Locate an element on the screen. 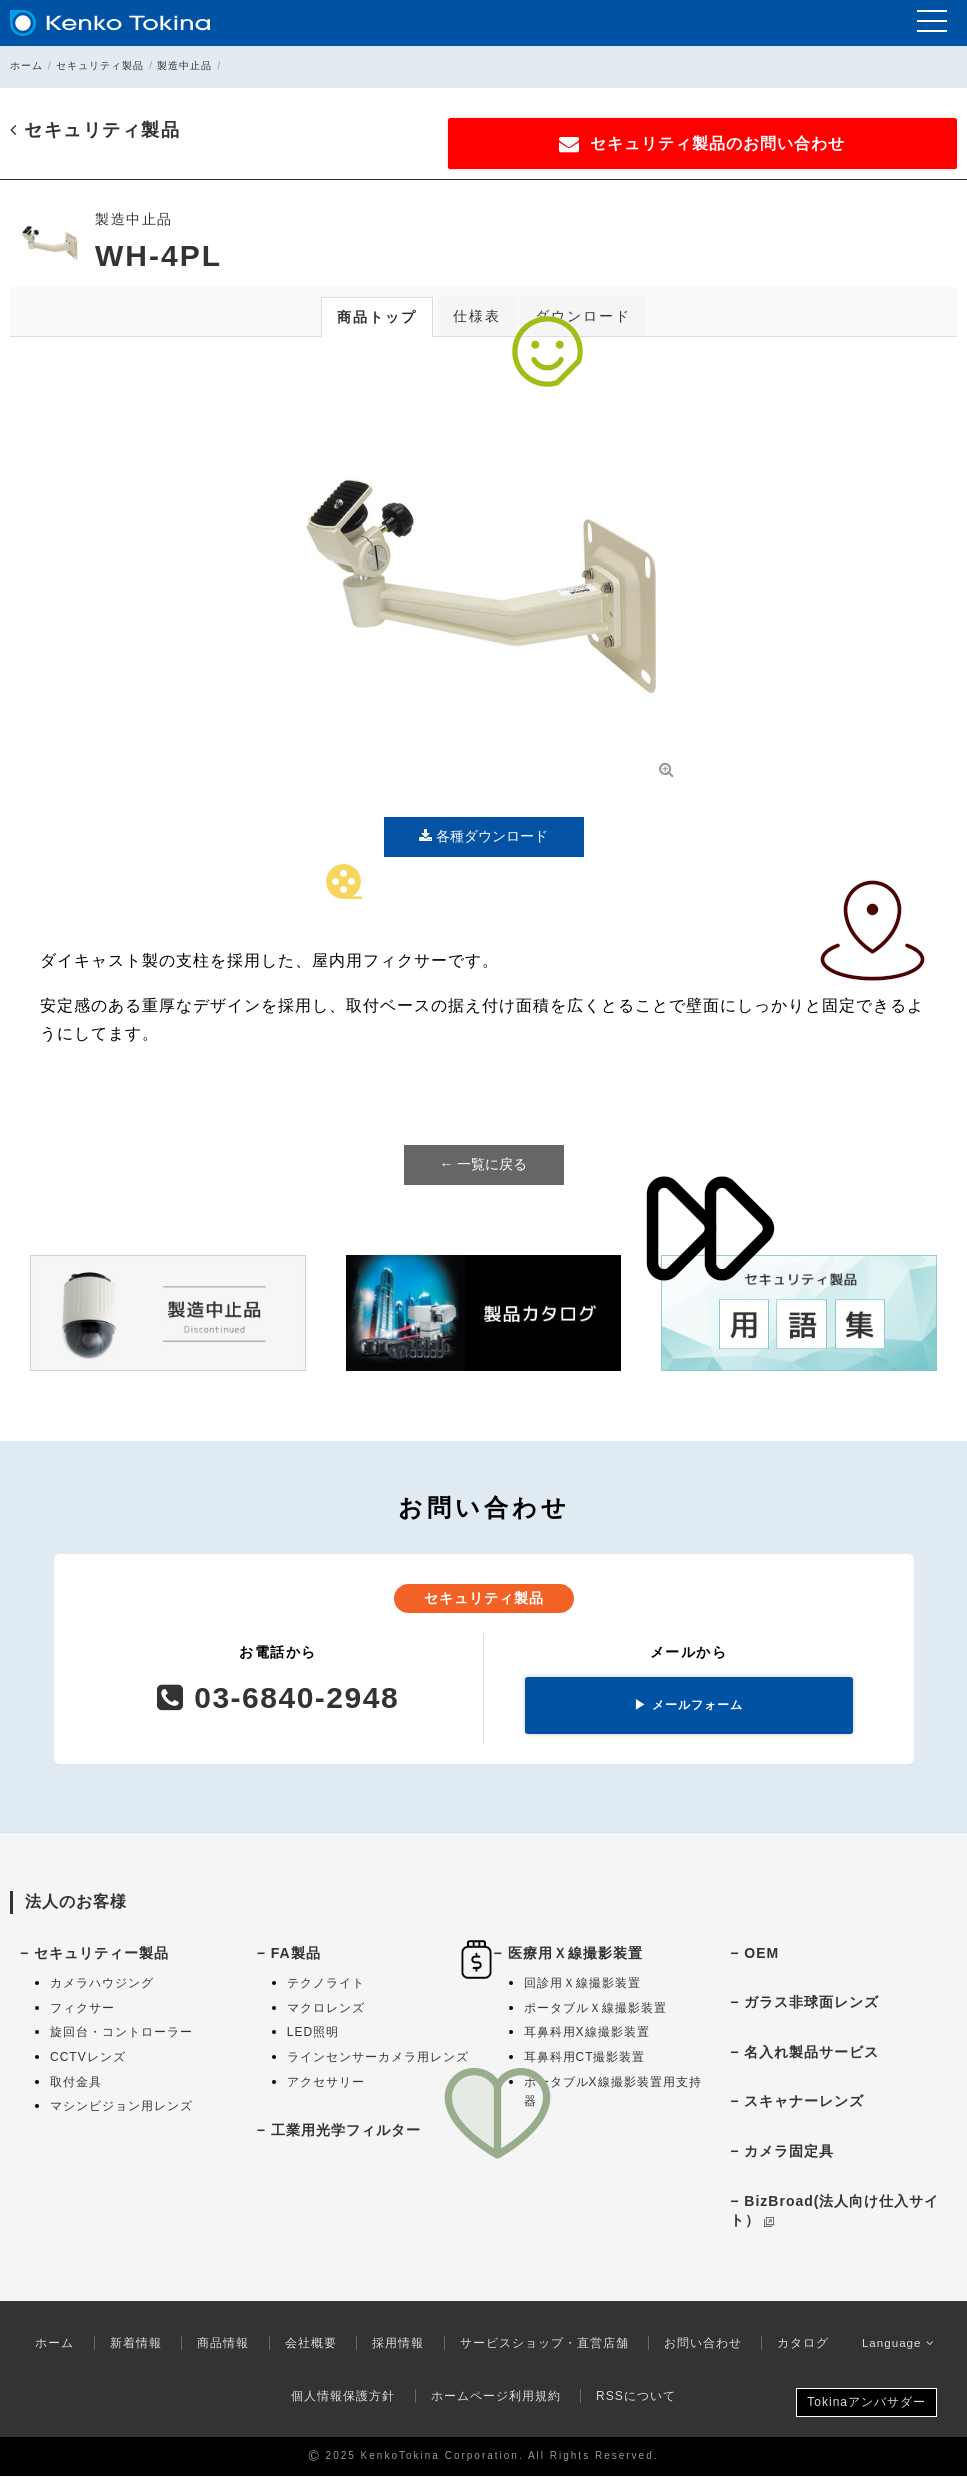 The image size is (967, 2478). view location area or zone on map is located at coordinates (872, 932).